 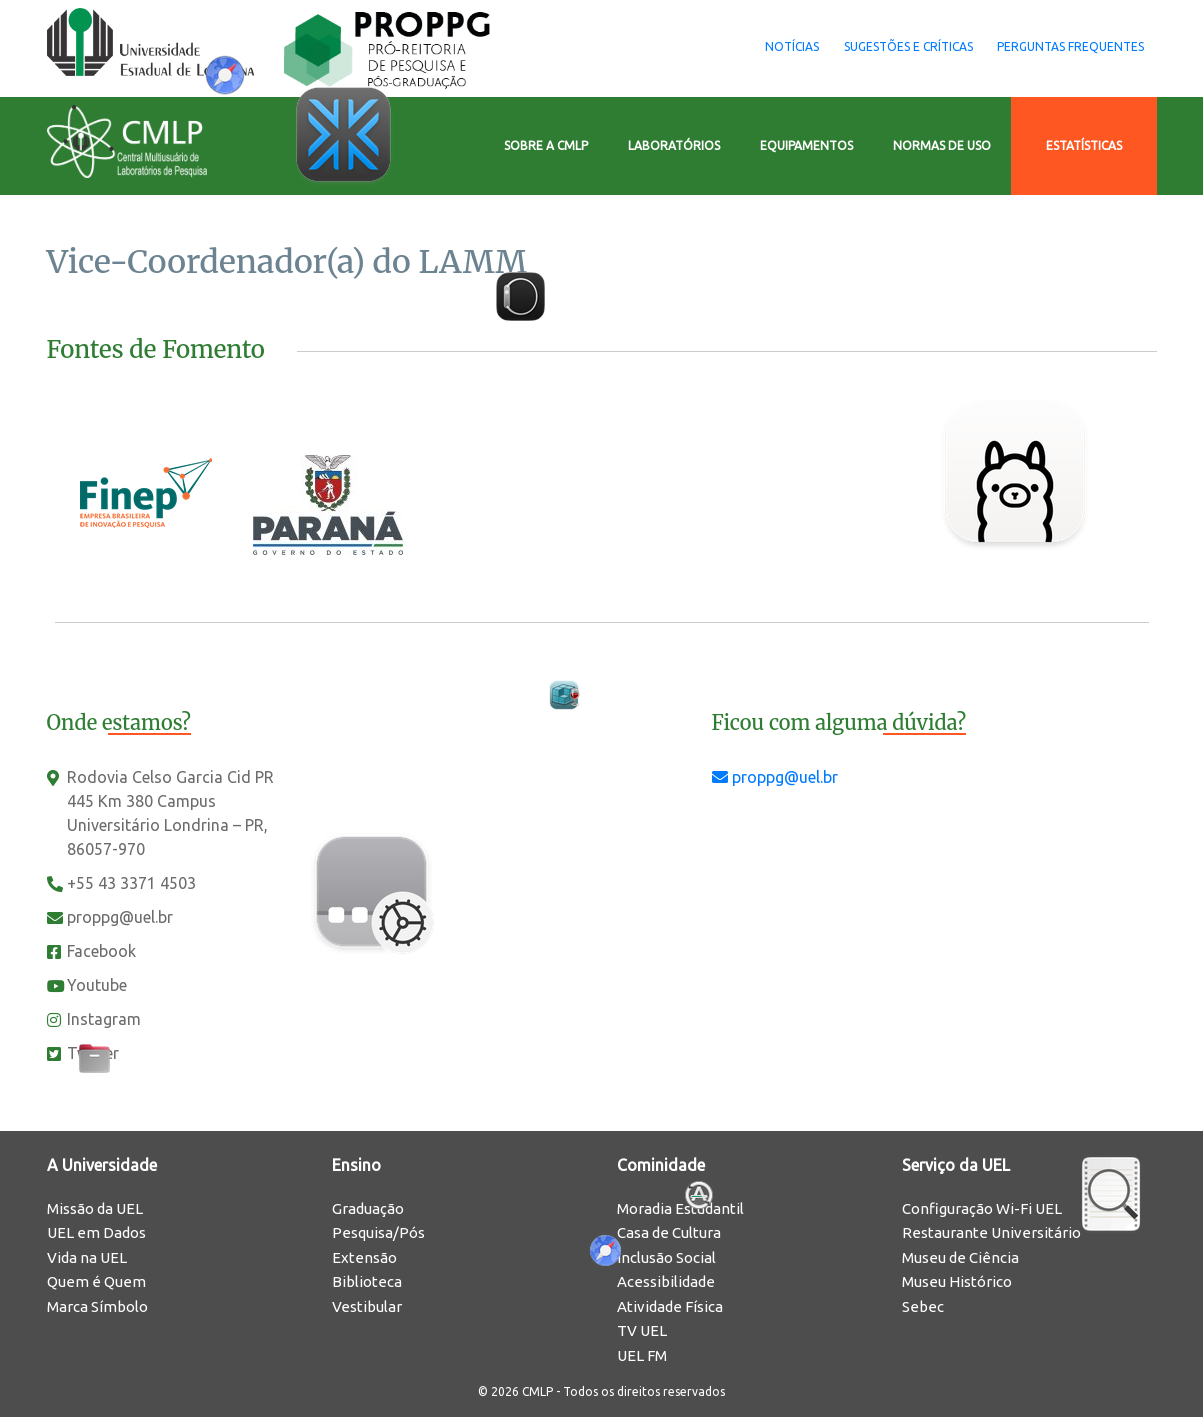 What do you see at coordinates (564, 695) in the screenshot?
I see `open windows registry editor via wine` at bounding box center [564, 695].